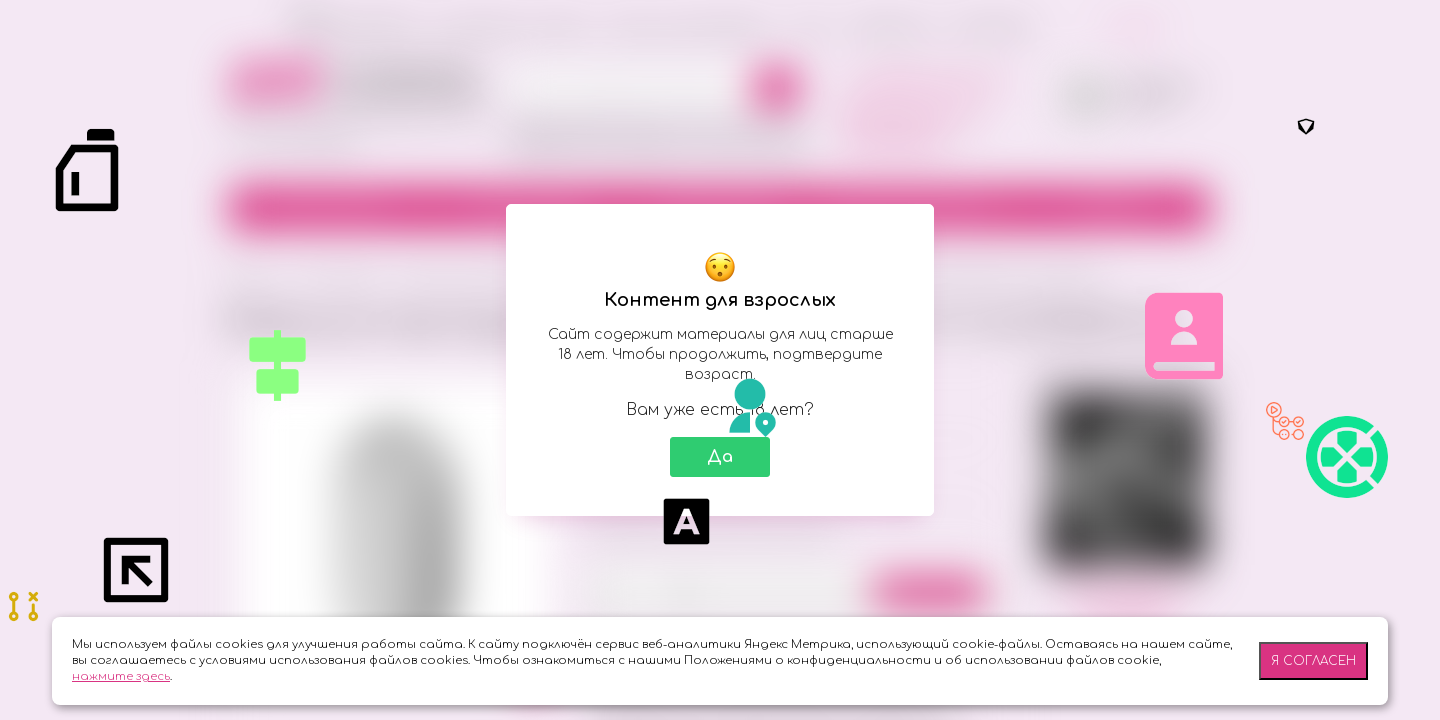  I want to click on switch input method or keyboard language, so click(686, 521).